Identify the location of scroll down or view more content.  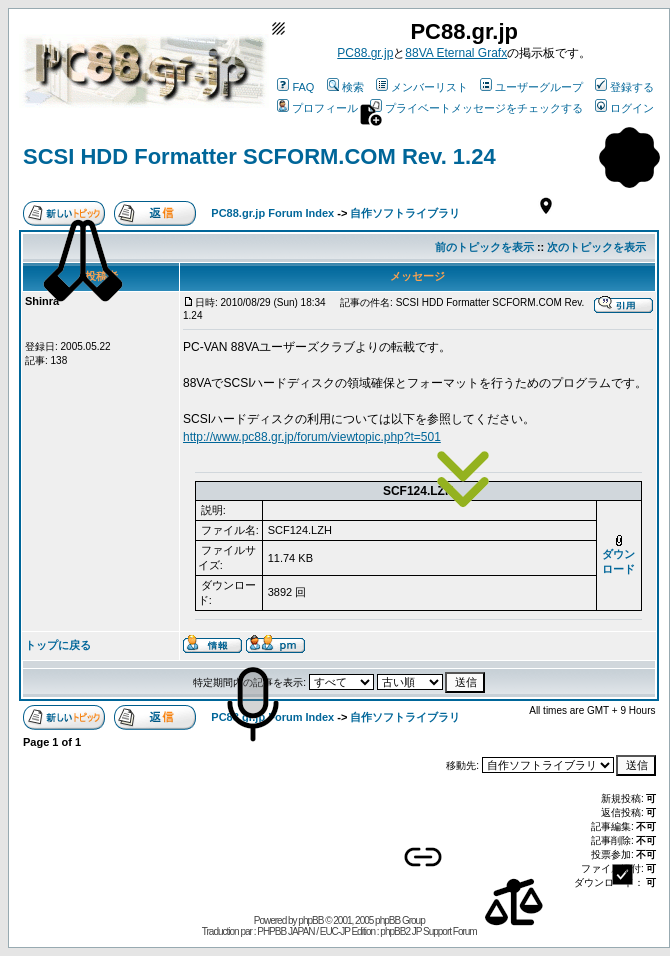
(463, 477).